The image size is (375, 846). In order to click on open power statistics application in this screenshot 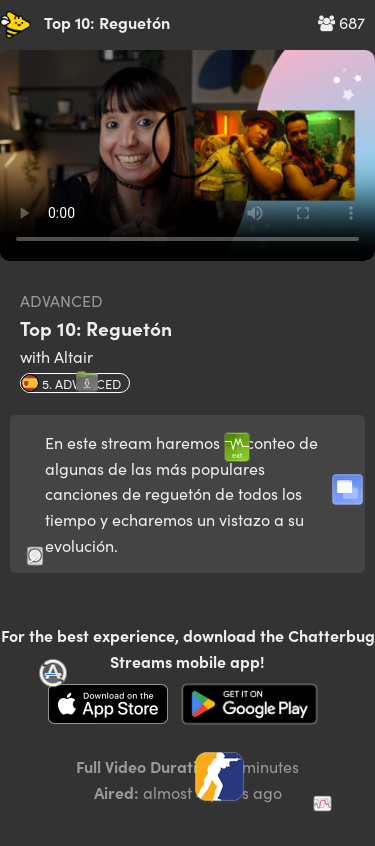, I will do `click(322, 803)`.